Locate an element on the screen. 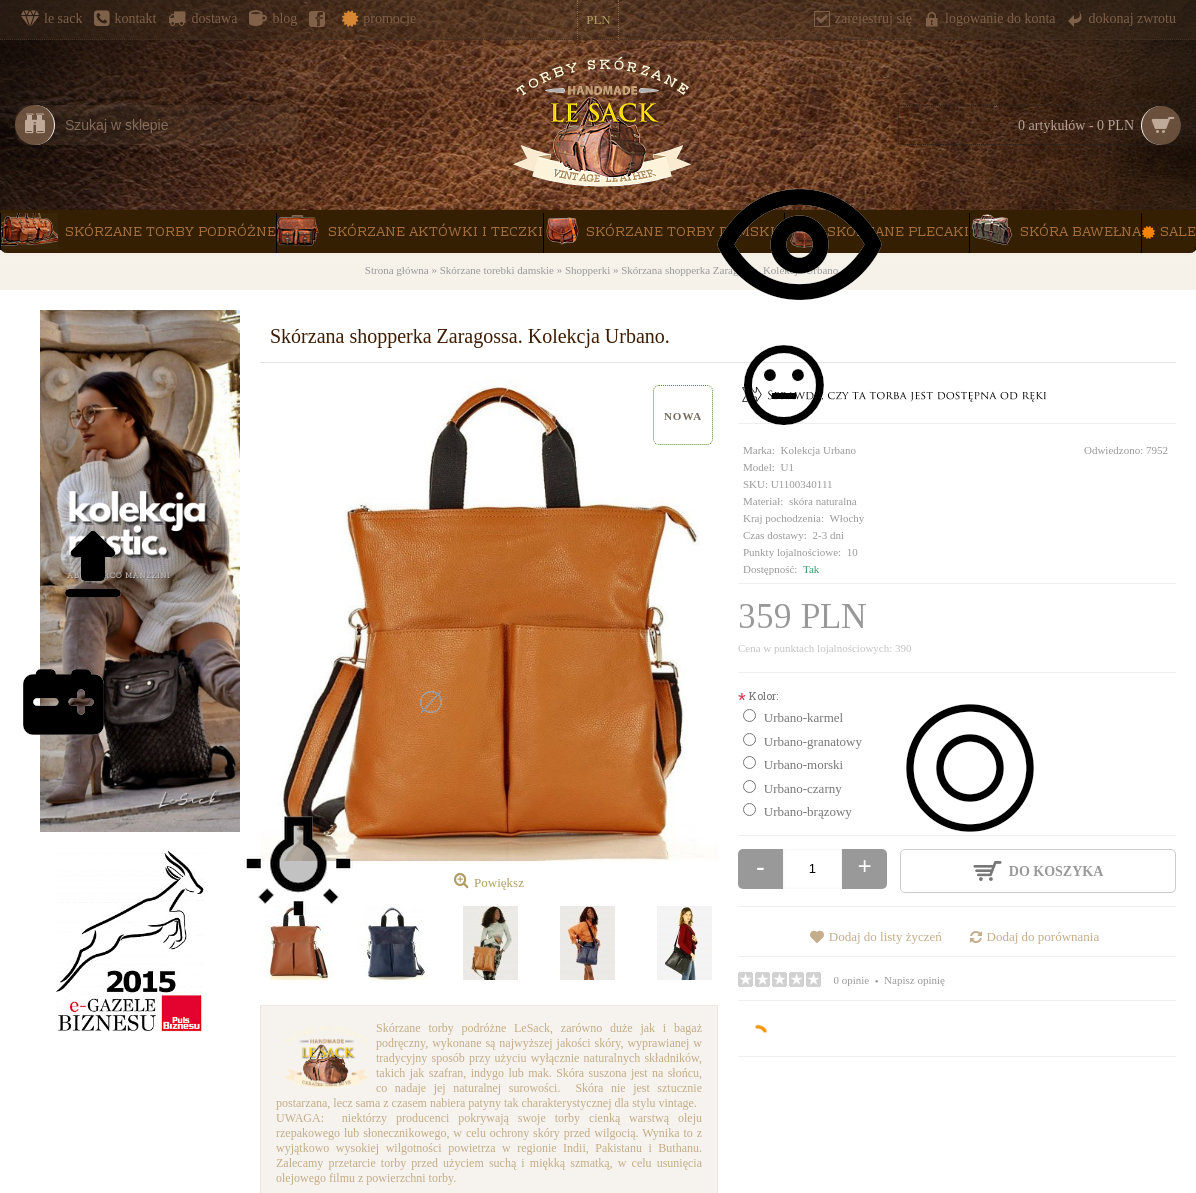 The width and height of the screenshot is (1196, 1193). check vehicle battery status is located at coordinates (63, 704).